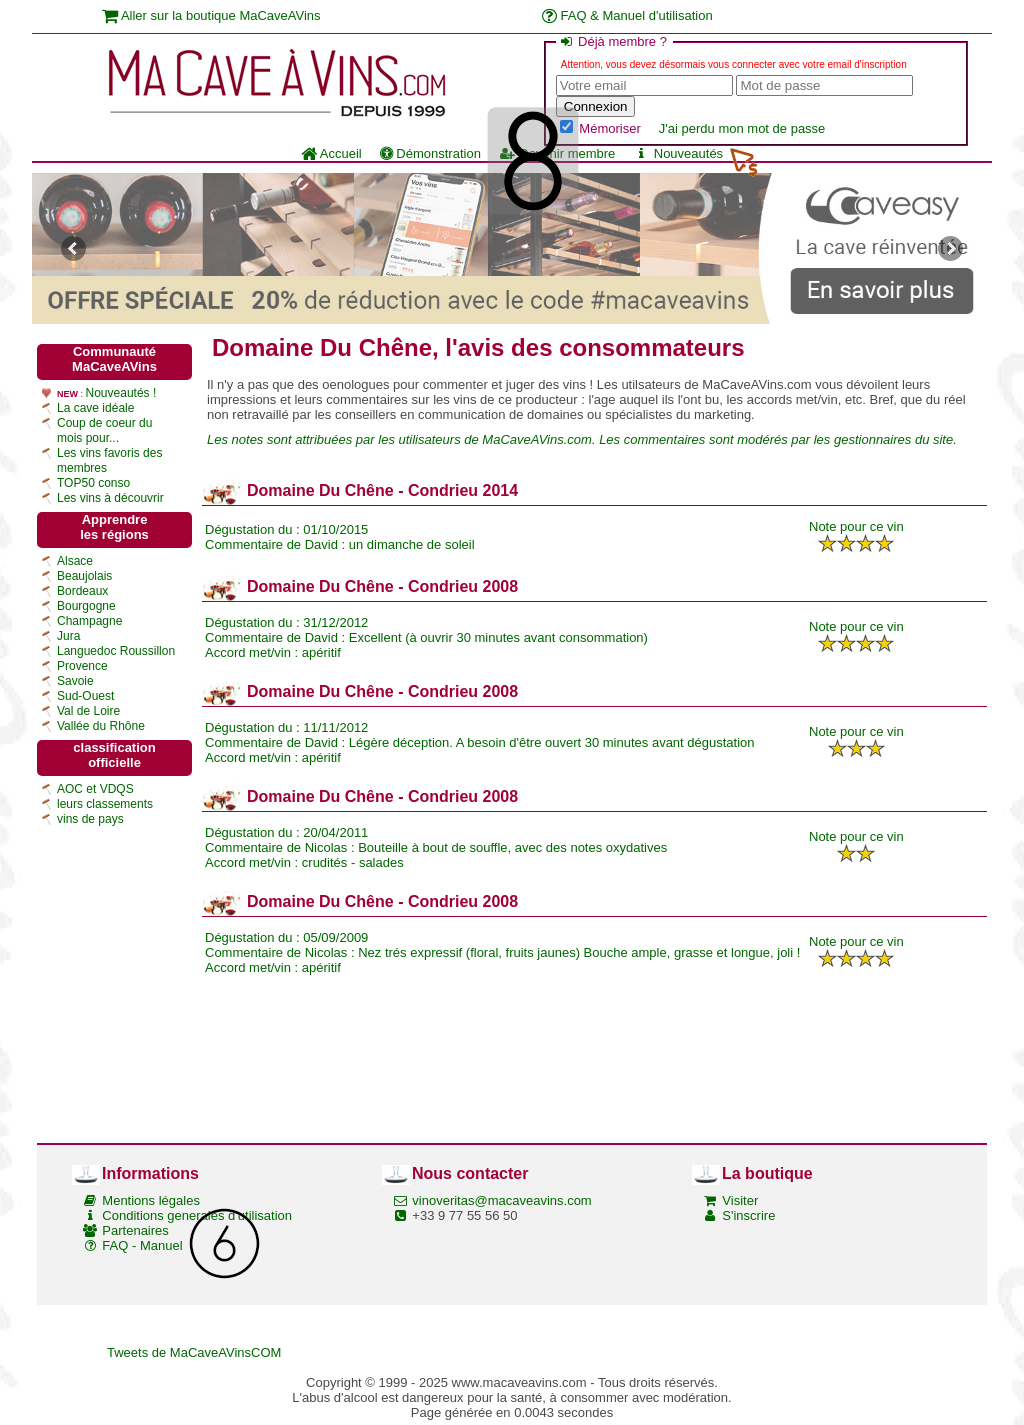  I want to click on indicates the number eight in a sequence or list, so click(533, 161).